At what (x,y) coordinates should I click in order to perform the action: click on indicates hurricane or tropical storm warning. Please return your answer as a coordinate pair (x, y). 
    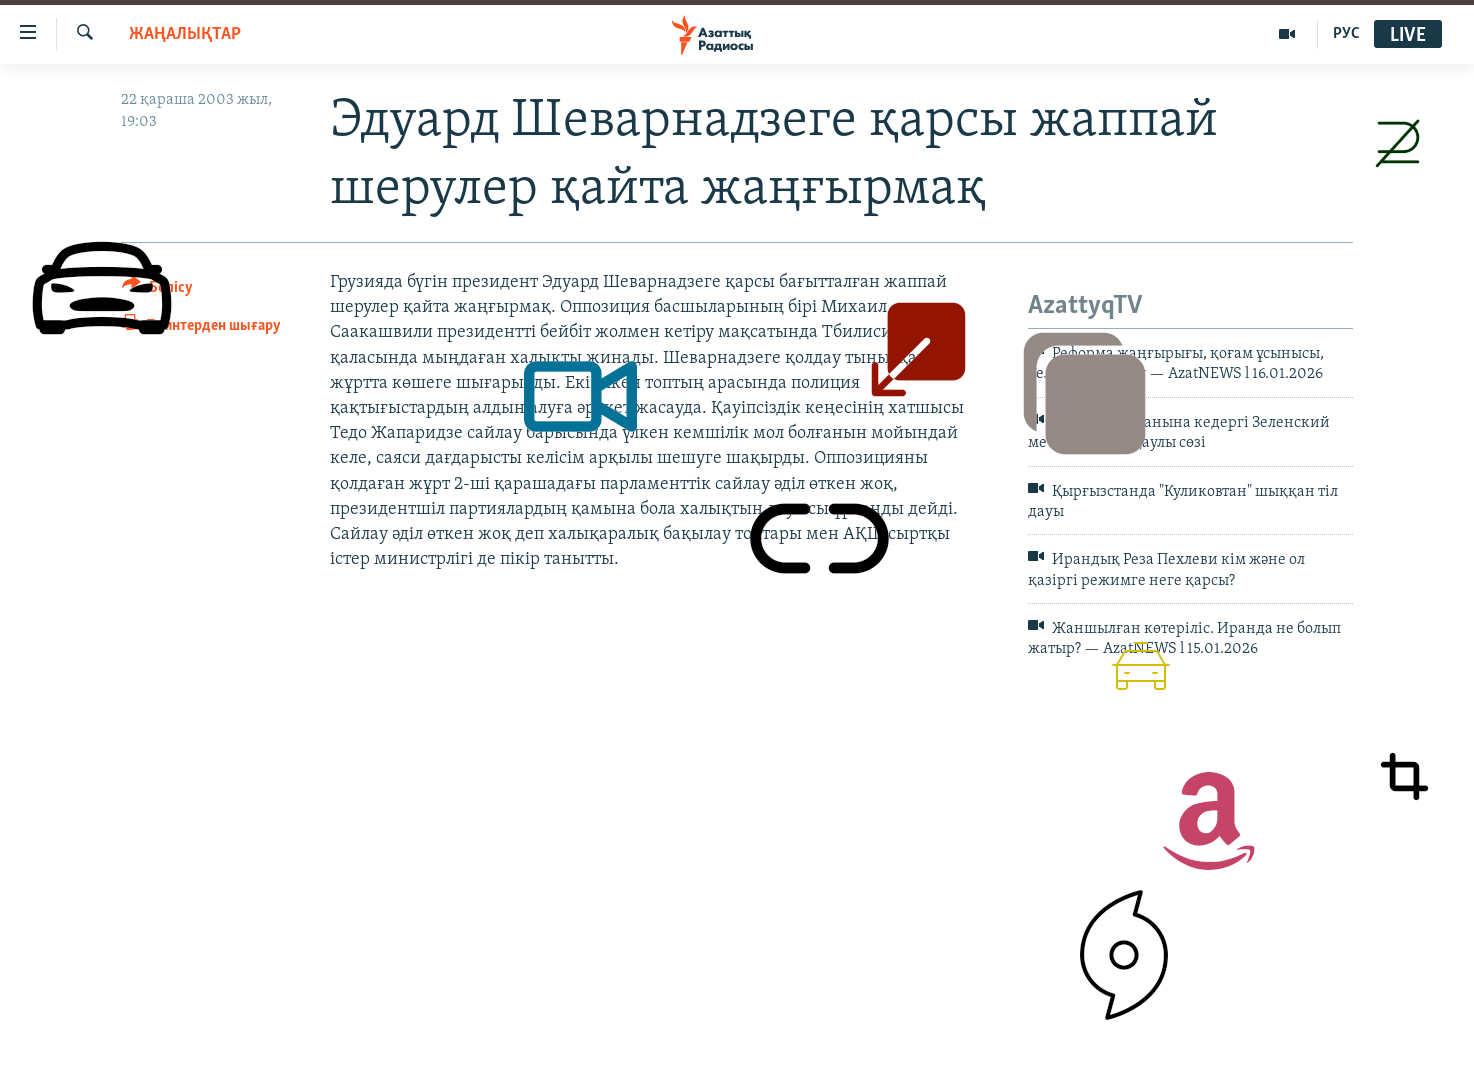
    Looking at the image, I should click on (1124, 955).